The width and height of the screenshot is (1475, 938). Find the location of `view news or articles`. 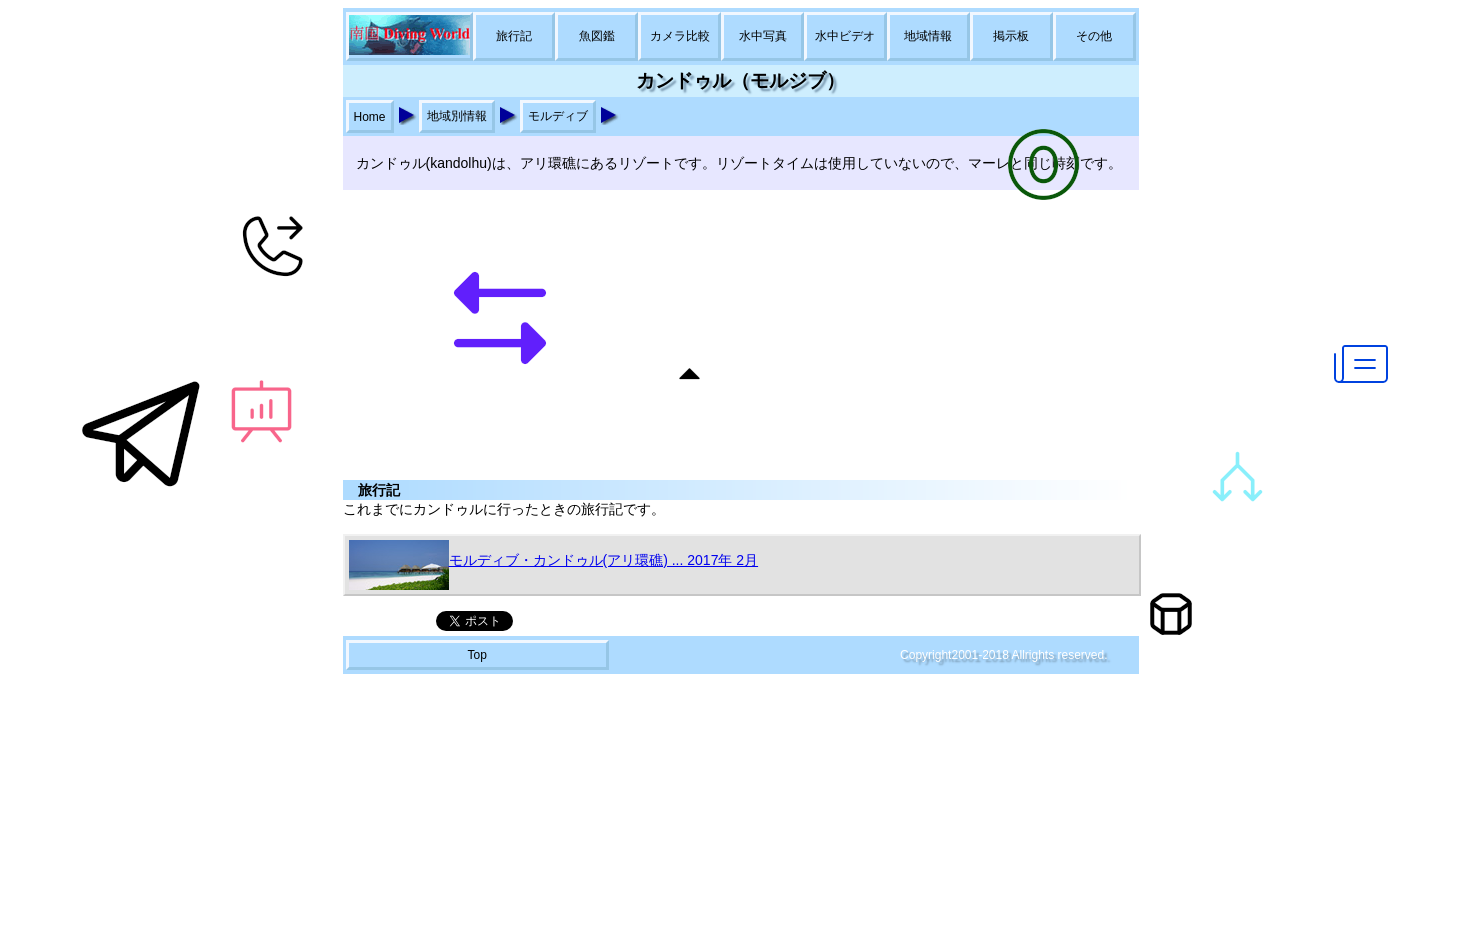

view news or articles is located at coordinates (1363, 364).